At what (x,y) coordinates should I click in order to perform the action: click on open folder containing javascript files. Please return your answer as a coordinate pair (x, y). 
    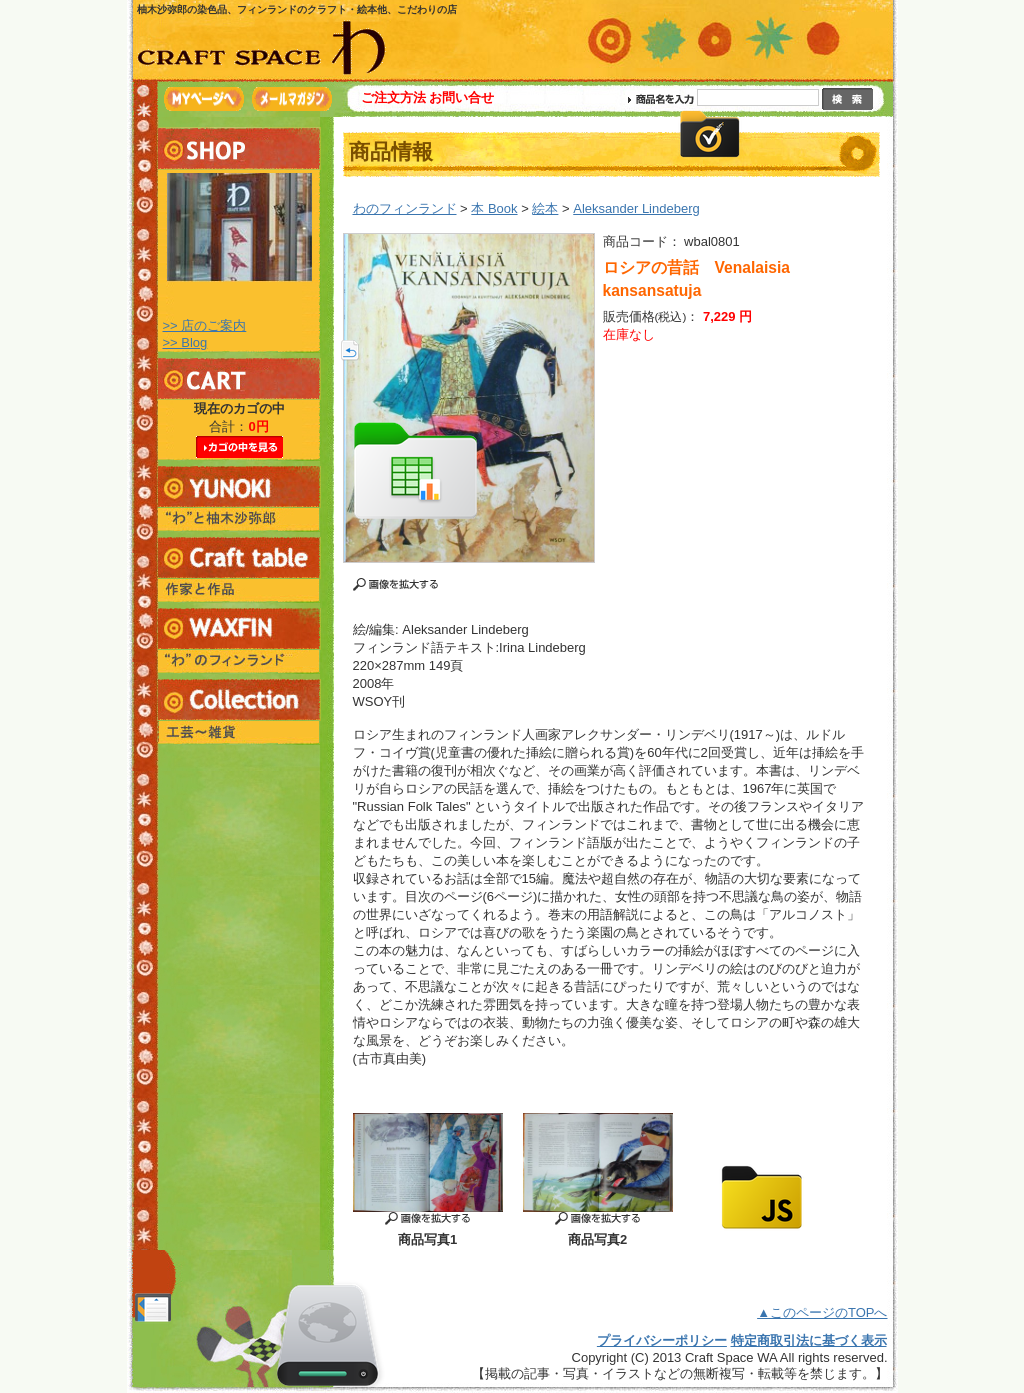
    Looking at the image, I should click on (761, 1199).